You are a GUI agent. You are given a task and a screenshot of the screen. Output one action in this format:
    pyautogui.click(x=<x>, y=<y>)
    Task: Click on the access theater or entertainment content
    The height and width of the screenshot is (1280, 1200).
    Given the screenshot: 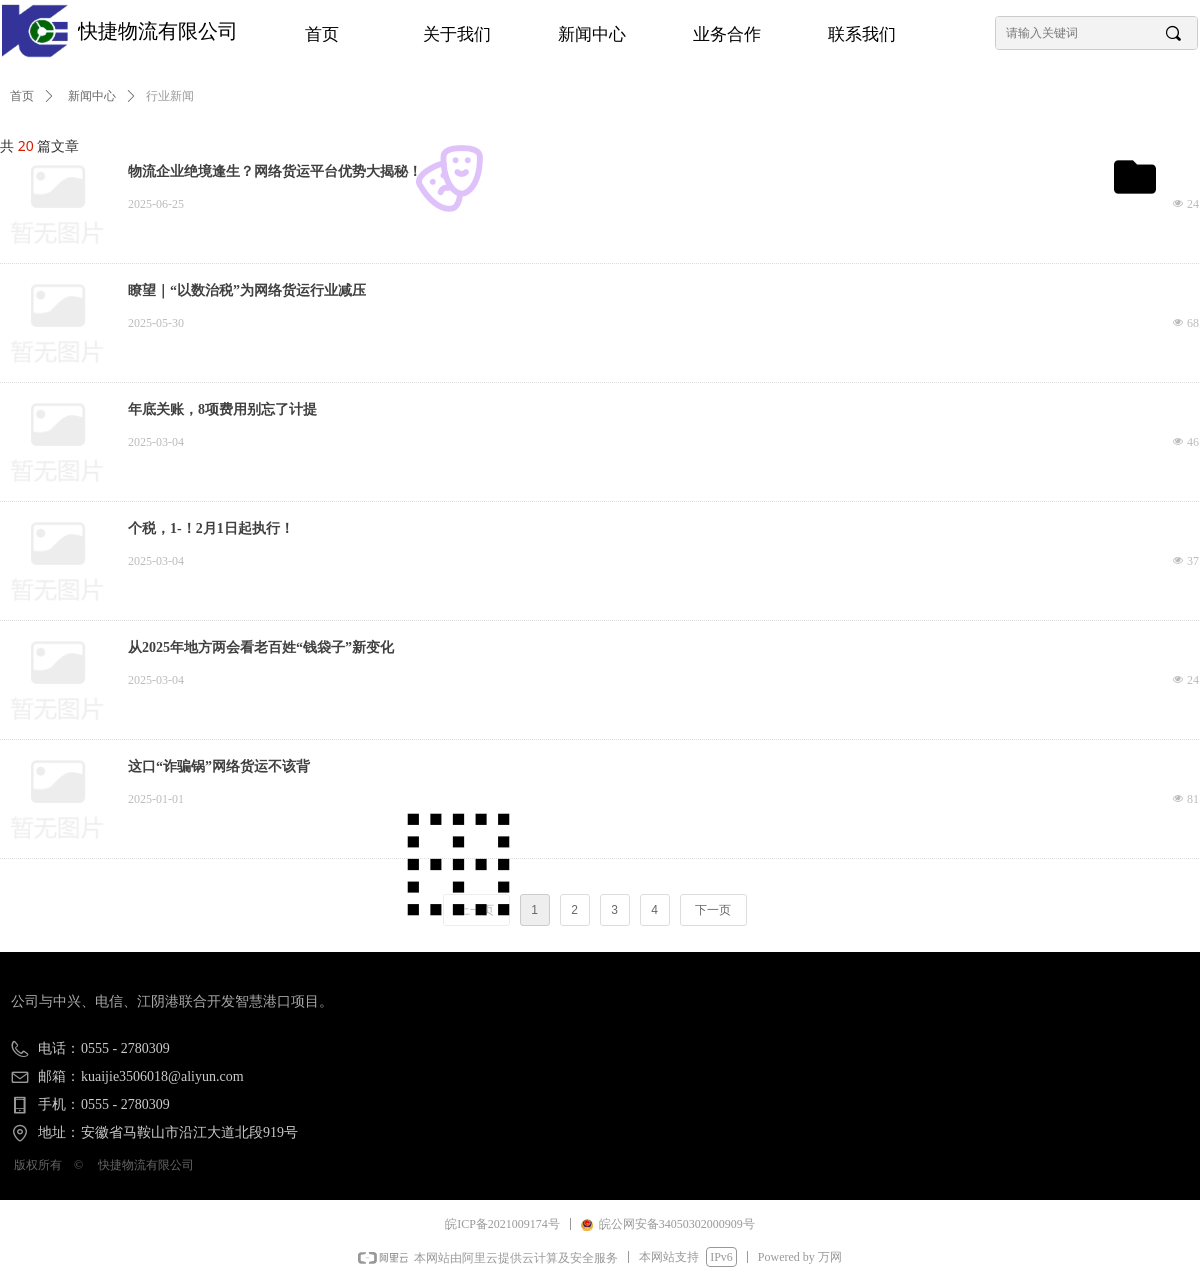 What is the action you would take?
    pyautogui.click(x=449, y=178)
    